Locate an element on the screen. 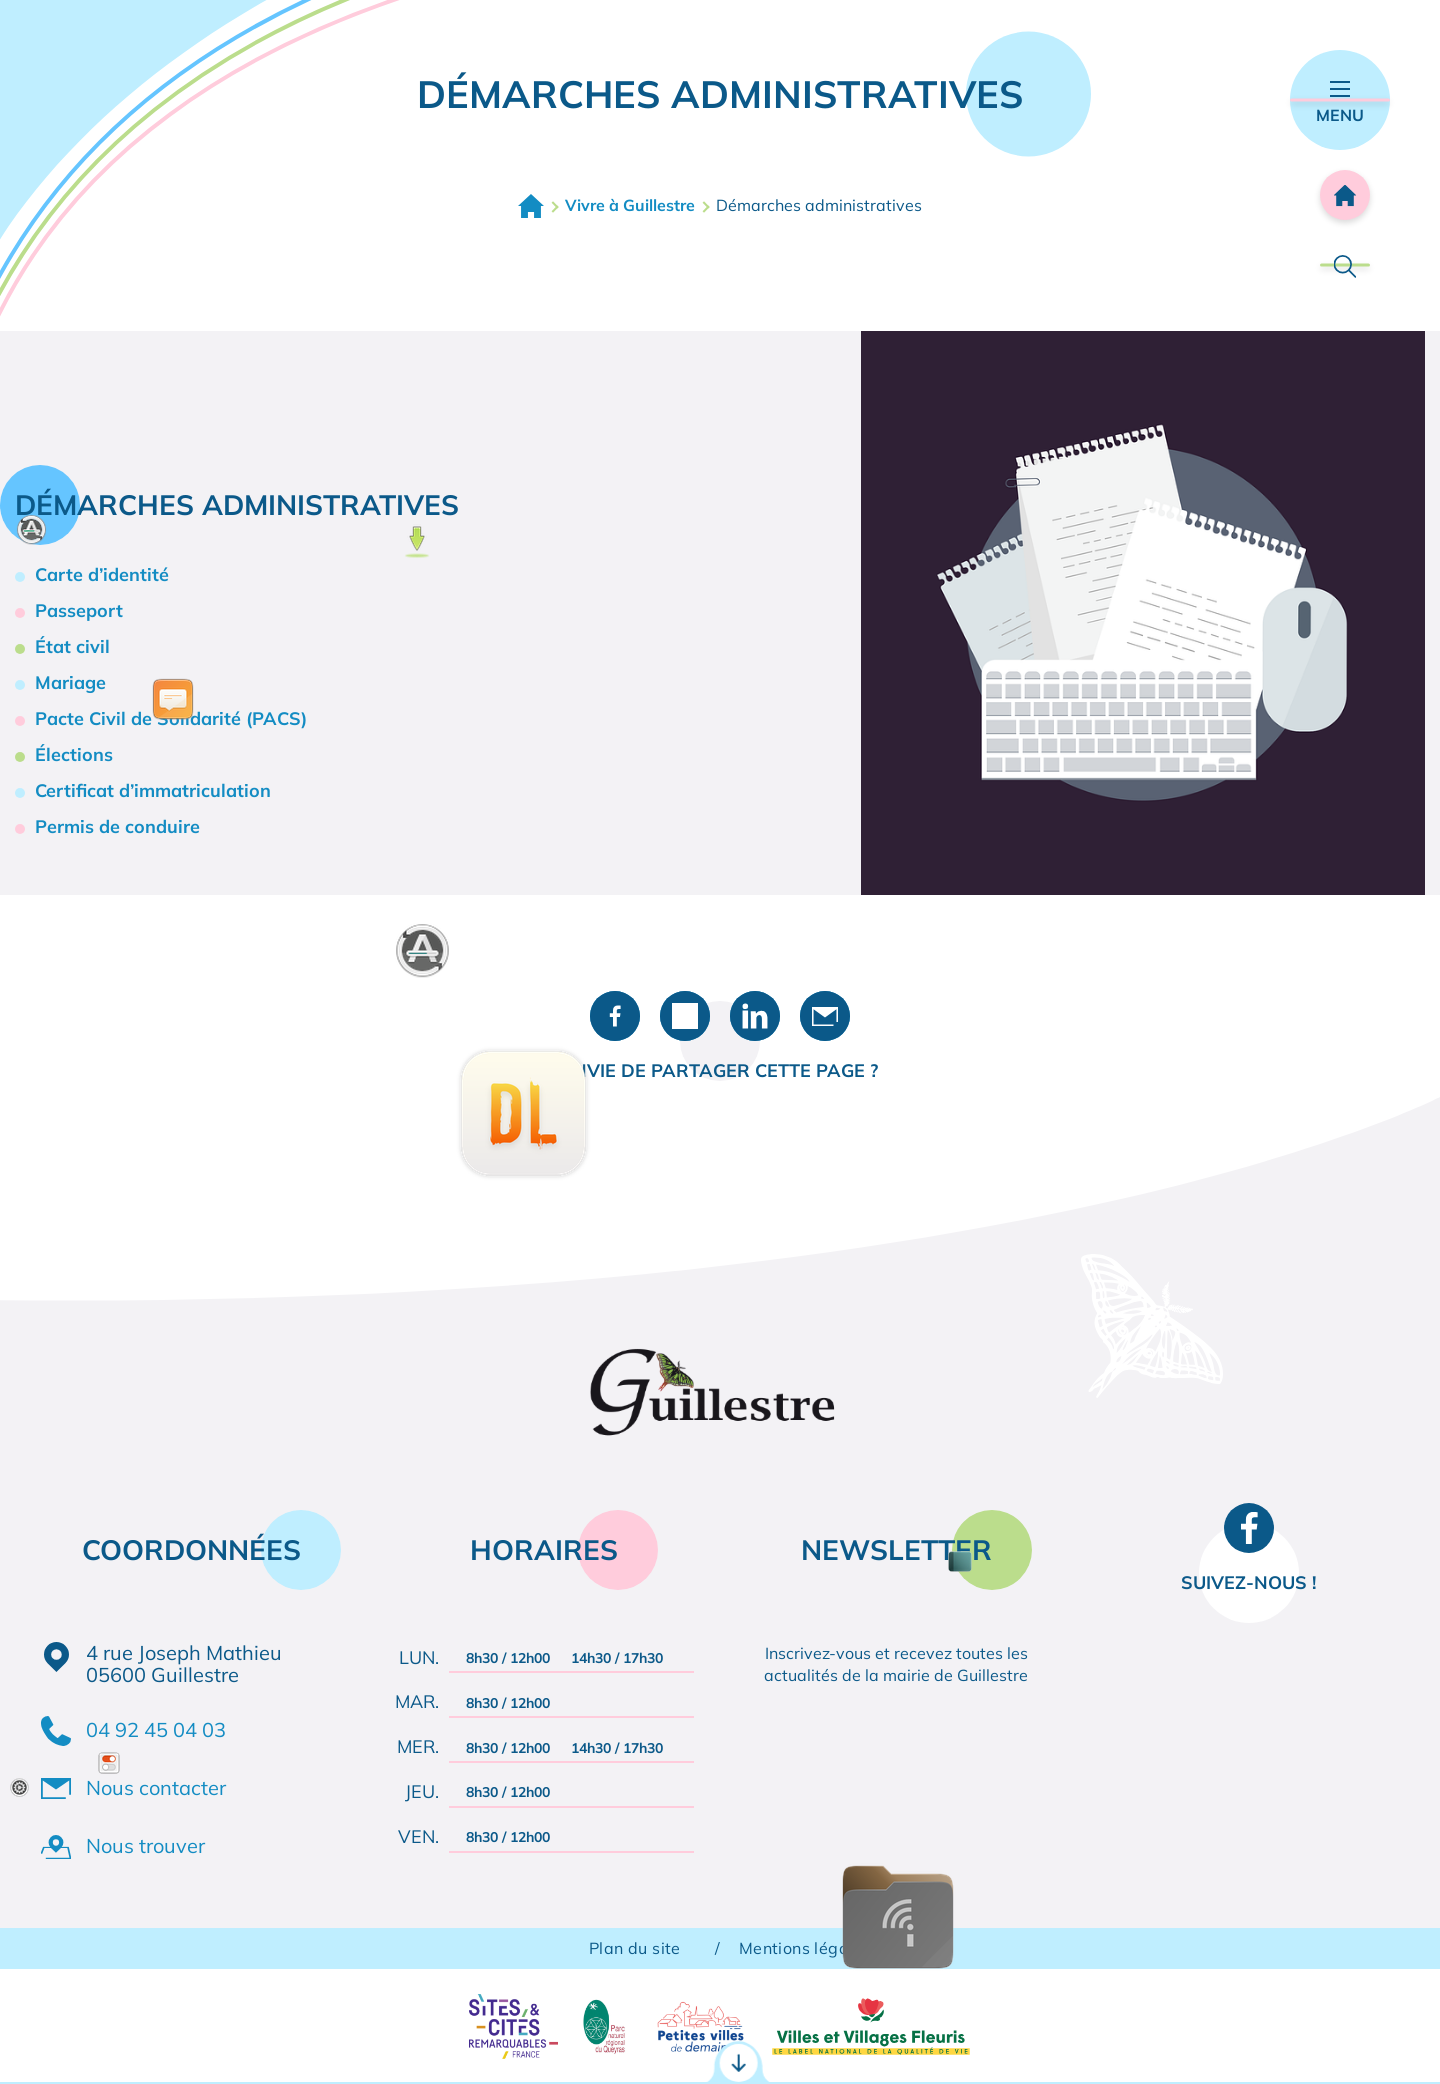  open gnome tweaks settings is located at coordinates (109, 1763).